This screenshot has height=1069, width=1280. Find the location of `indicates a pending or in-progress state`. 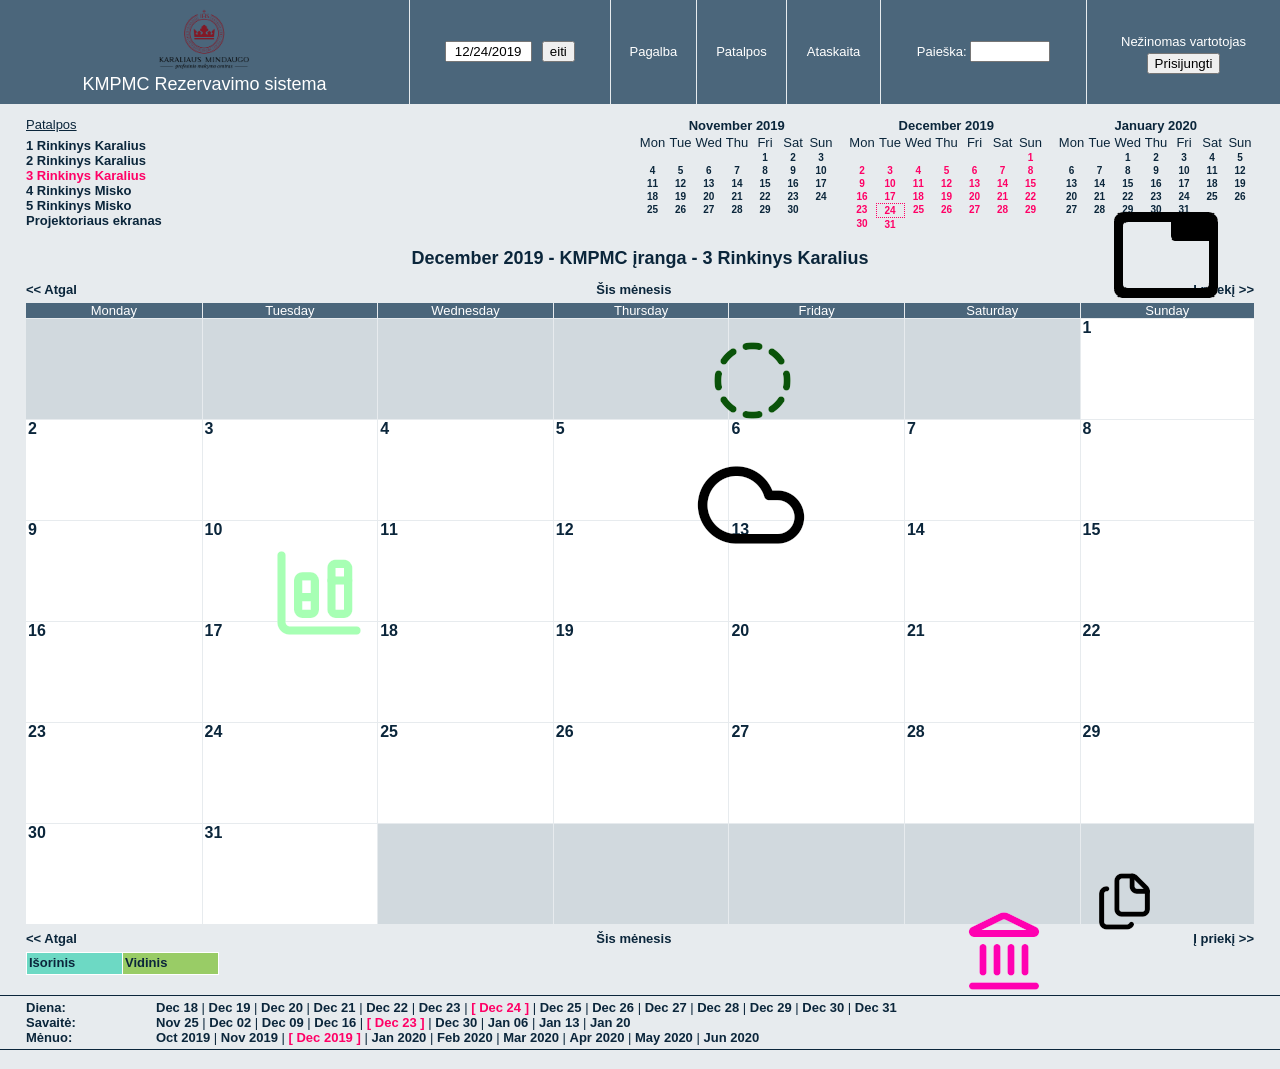

indicates a pending or in-progress state is located at coordinates (752, 380).